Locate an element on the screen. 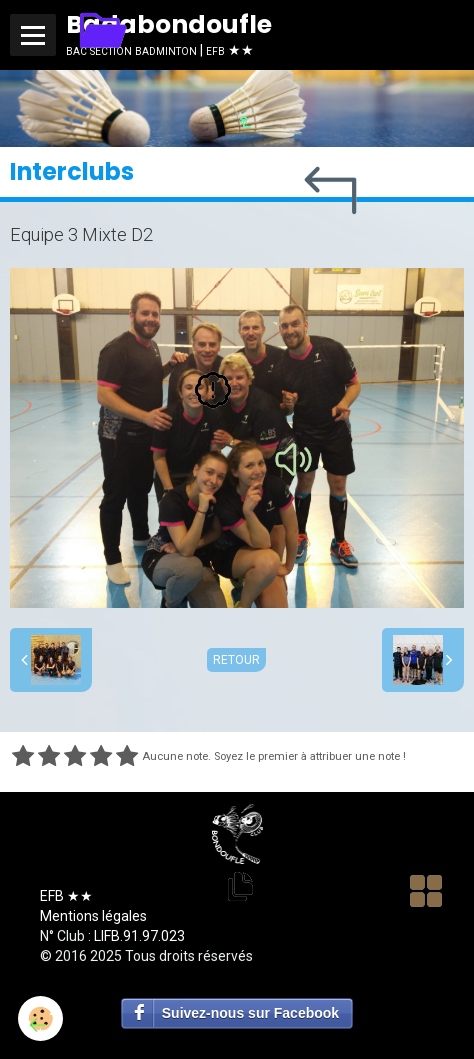 This screenshot has width=474, height=1059. adjust volume or sound settings is located at coordinates (293, 459).